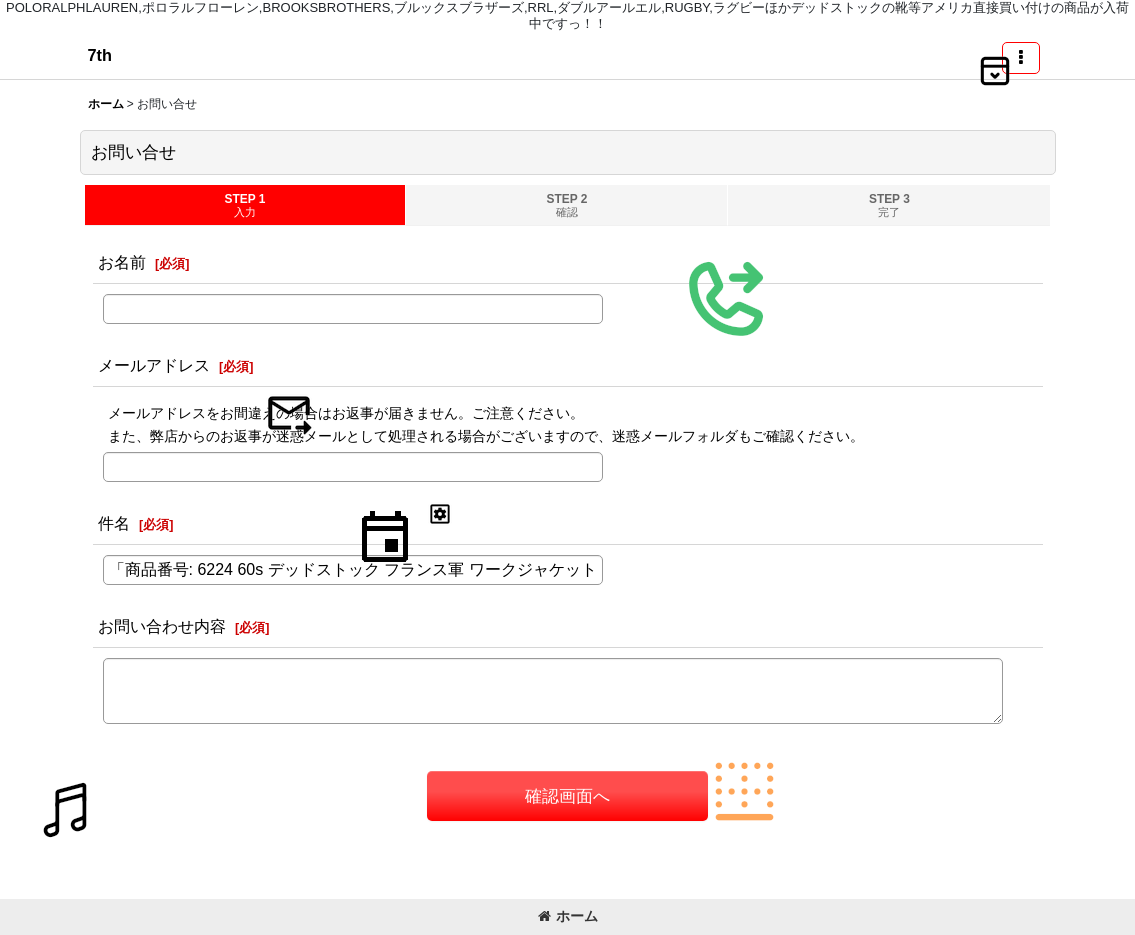 This screenshot has height=935, width=1135. I want to click on apply border to bottom edge of cell or element, so click(744, 791).